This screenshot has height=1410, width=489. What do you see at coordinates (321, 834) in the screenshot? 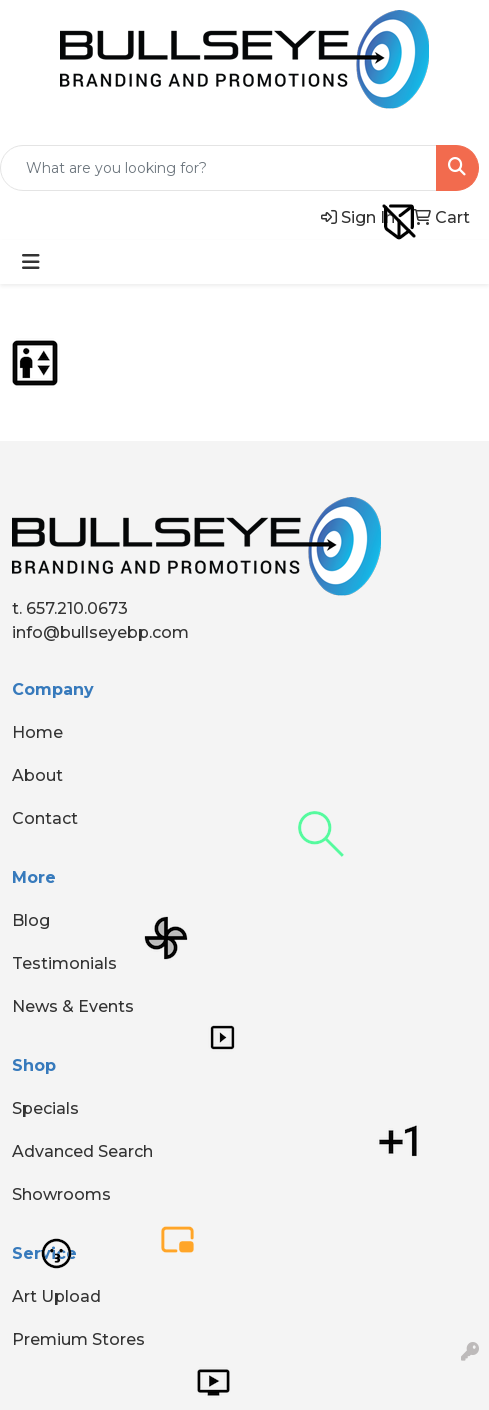
I see `search for files, settings, or content` at bounding box center [321, 834].